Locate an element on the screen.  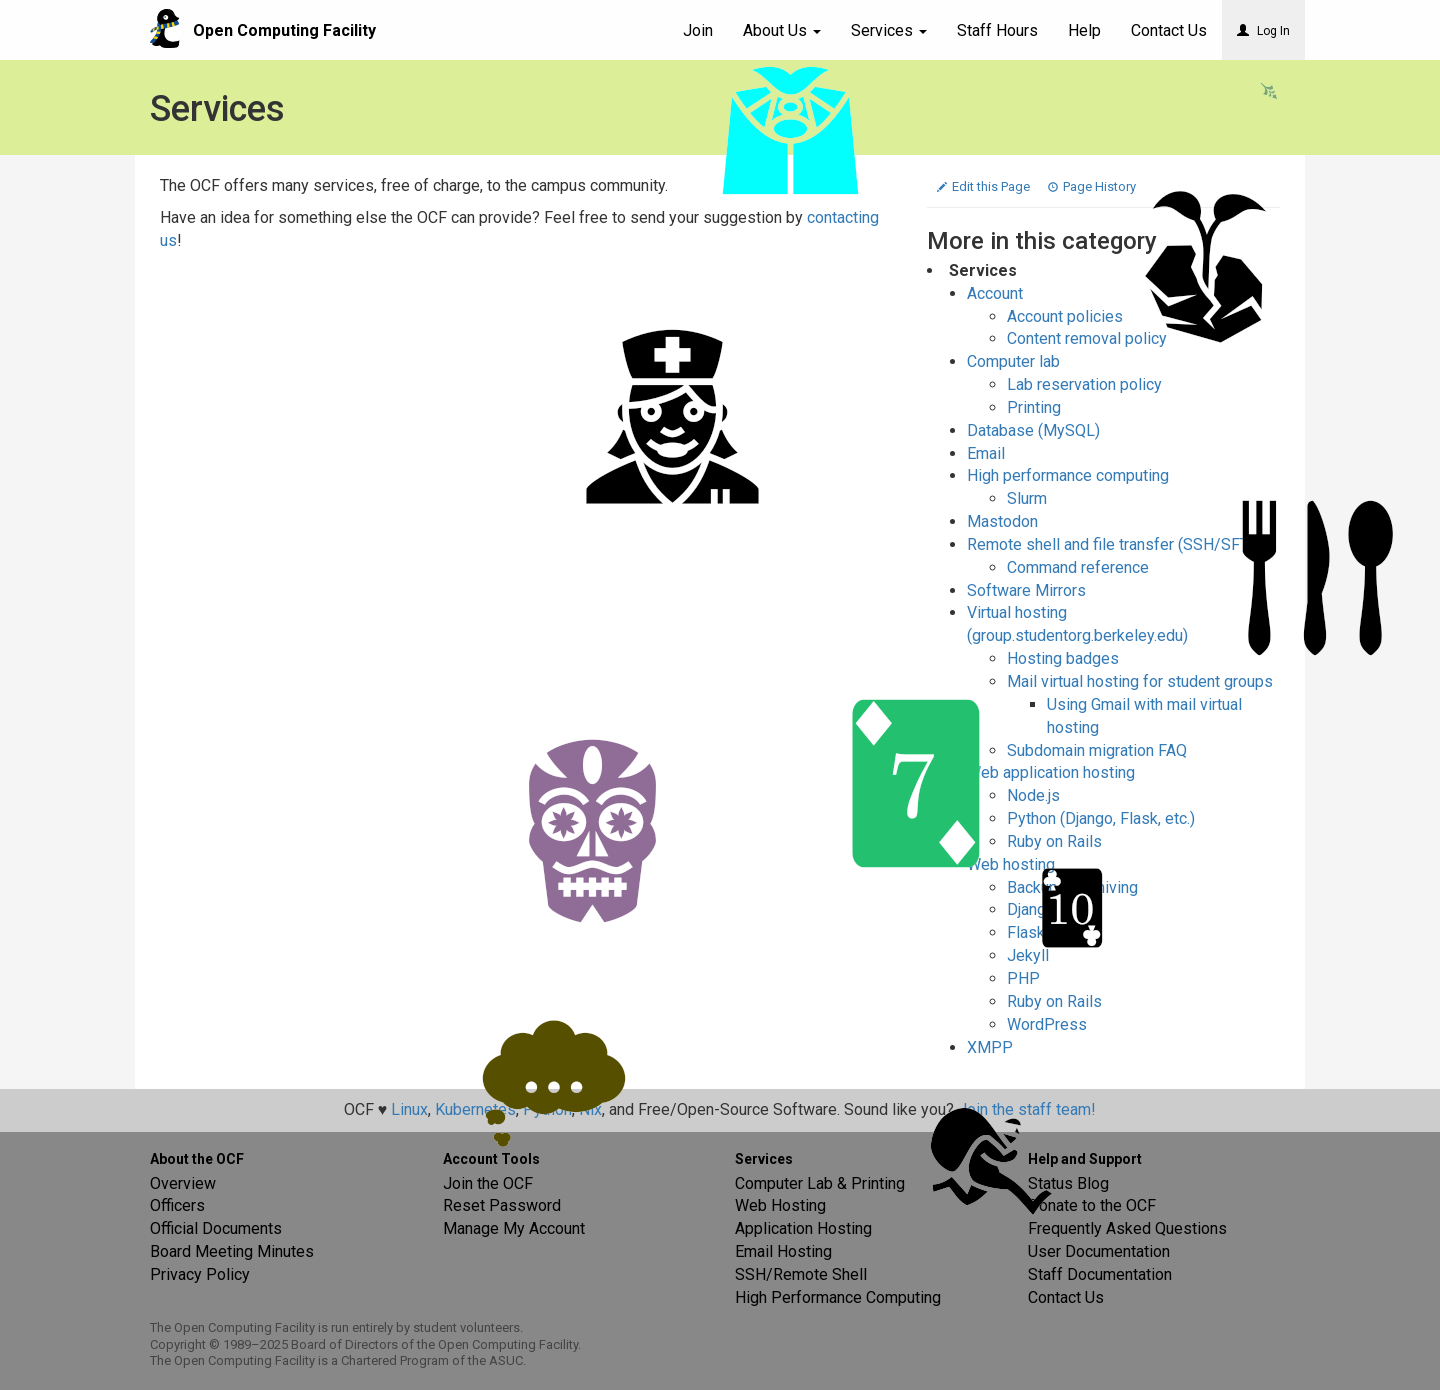
seven of diamonds playing card is located at coordinates (915, 783).